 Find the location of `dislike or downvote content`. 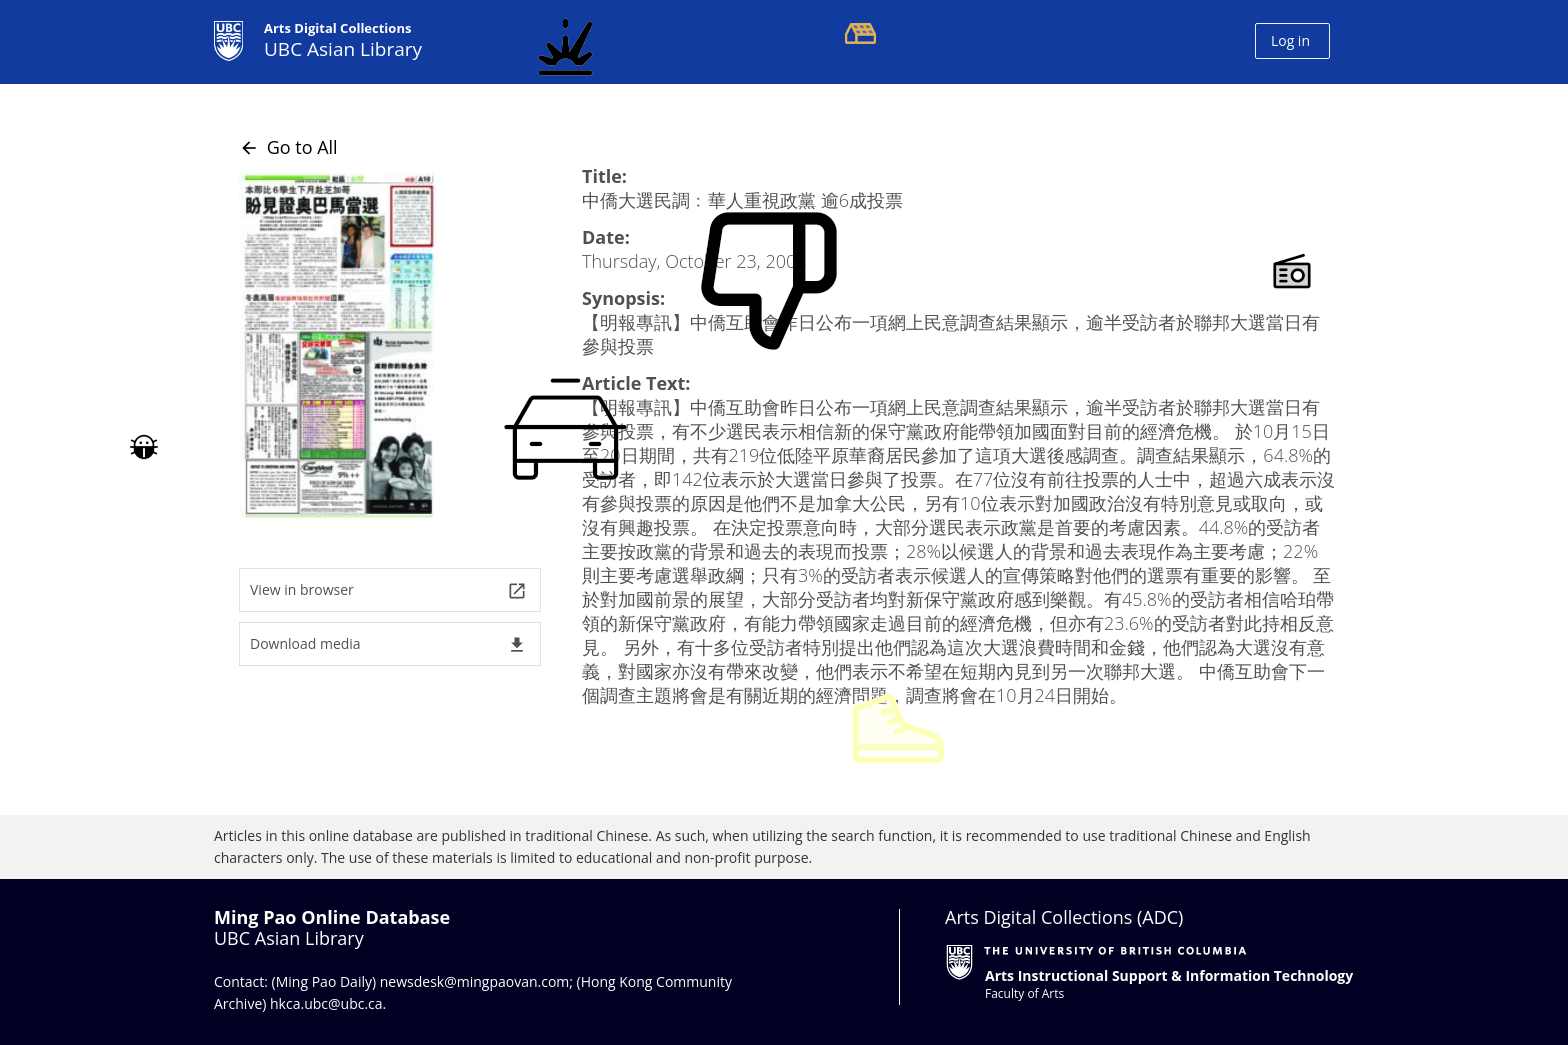

dislike or downvote content is located at coordinates (768, 281).